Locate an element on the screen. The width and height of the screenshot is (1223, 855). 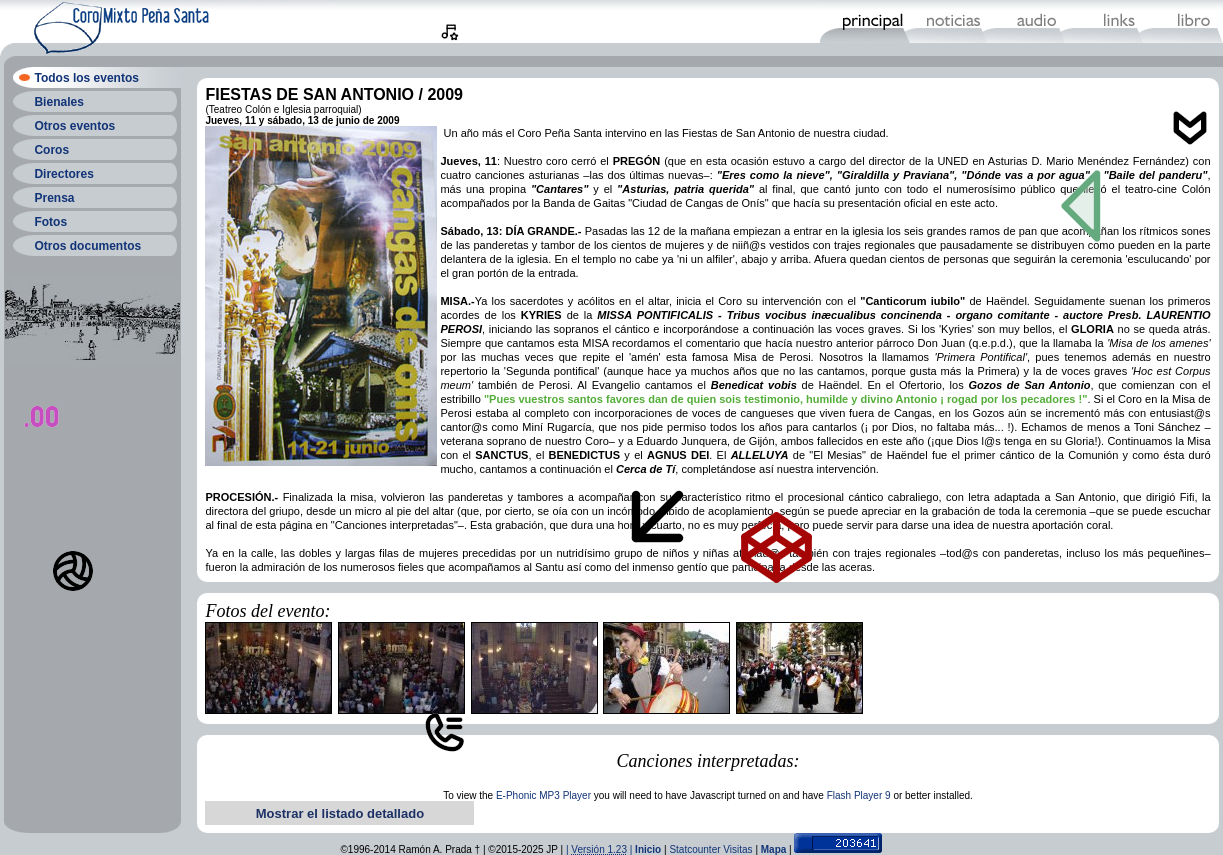
expand or show more content below is located at coordinates (1190, 128).